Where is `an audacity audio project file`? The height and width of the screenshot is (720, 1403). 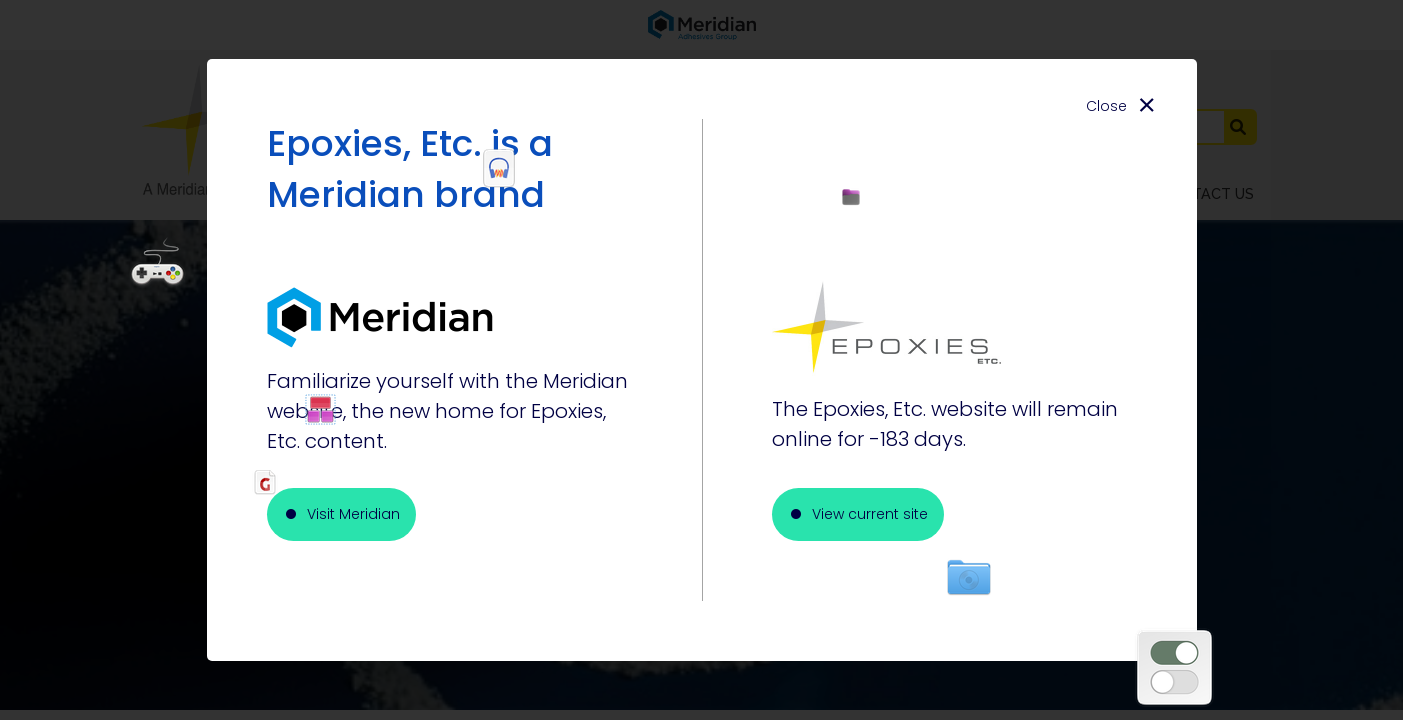 an audacity audio project file is located at coordinates (499, 168).